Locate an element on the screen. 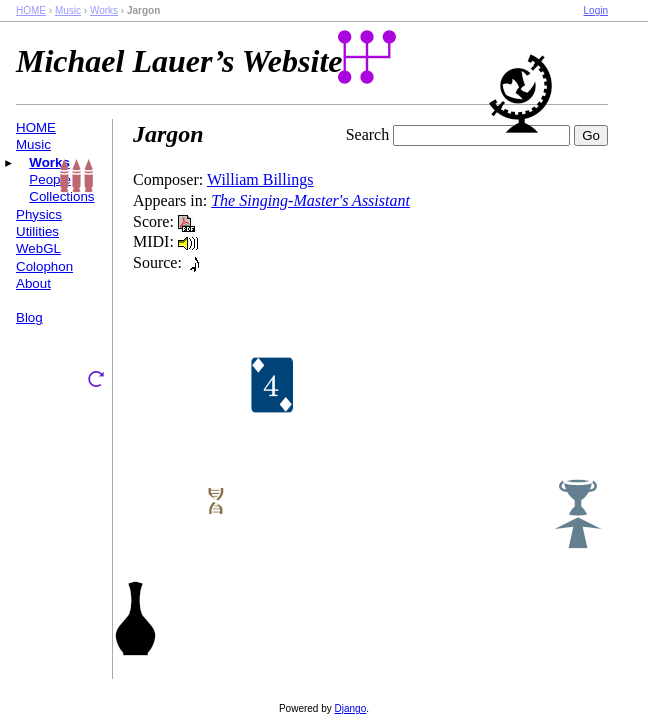 This screenshot has width=648, height=720. access genetic or DNA-related features is located at coordinates (216, 501).